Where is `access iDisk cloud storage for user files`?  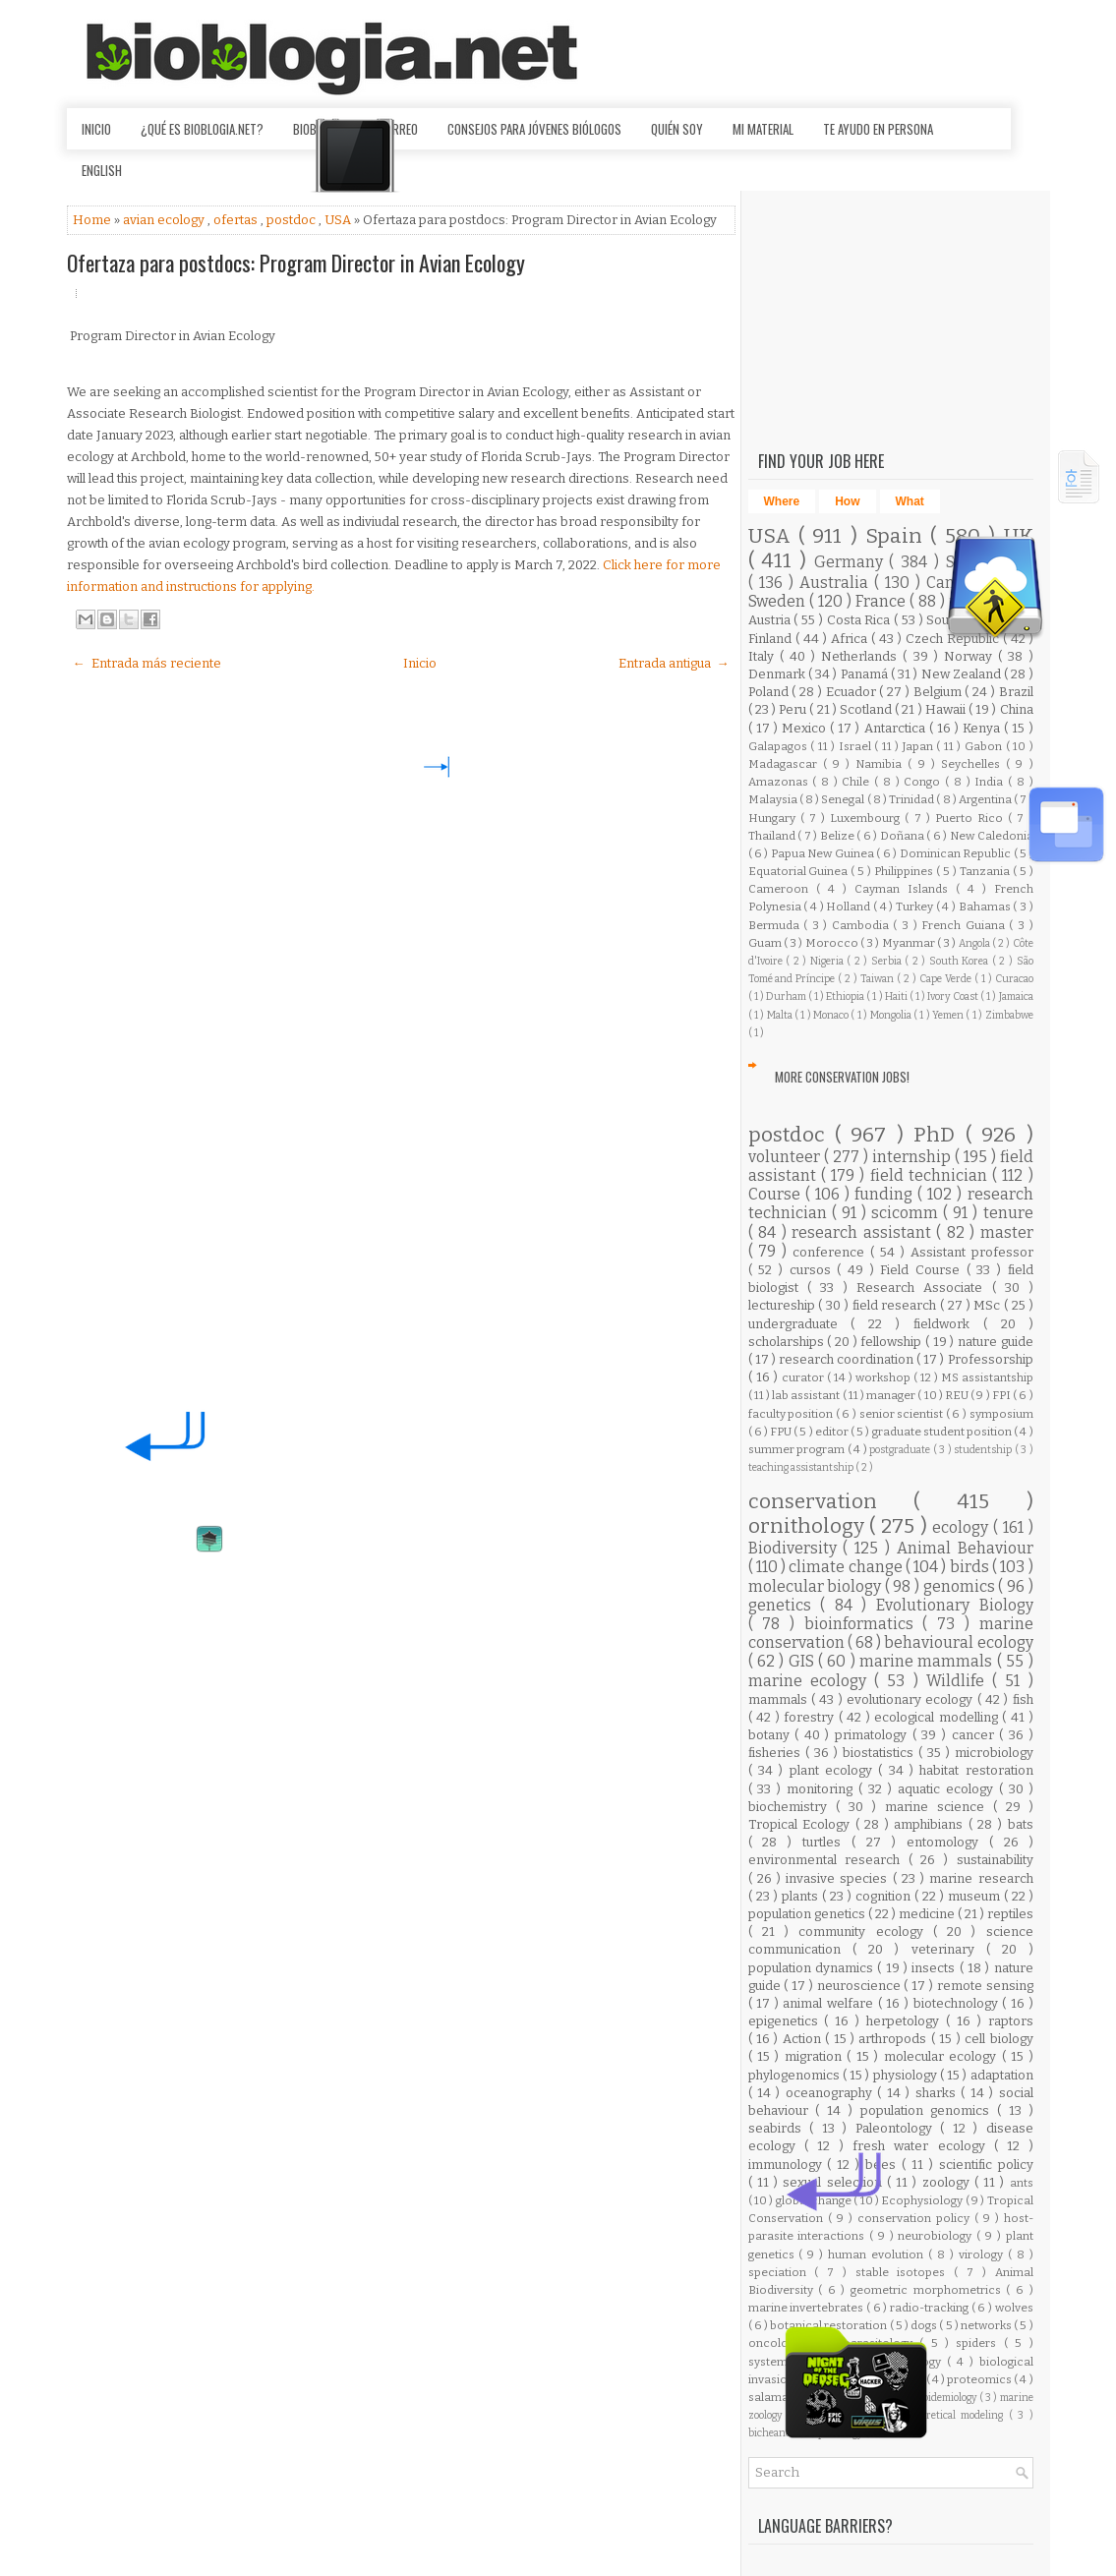
access iDisk cloud storage for user files is located at coordinates (995, 588).